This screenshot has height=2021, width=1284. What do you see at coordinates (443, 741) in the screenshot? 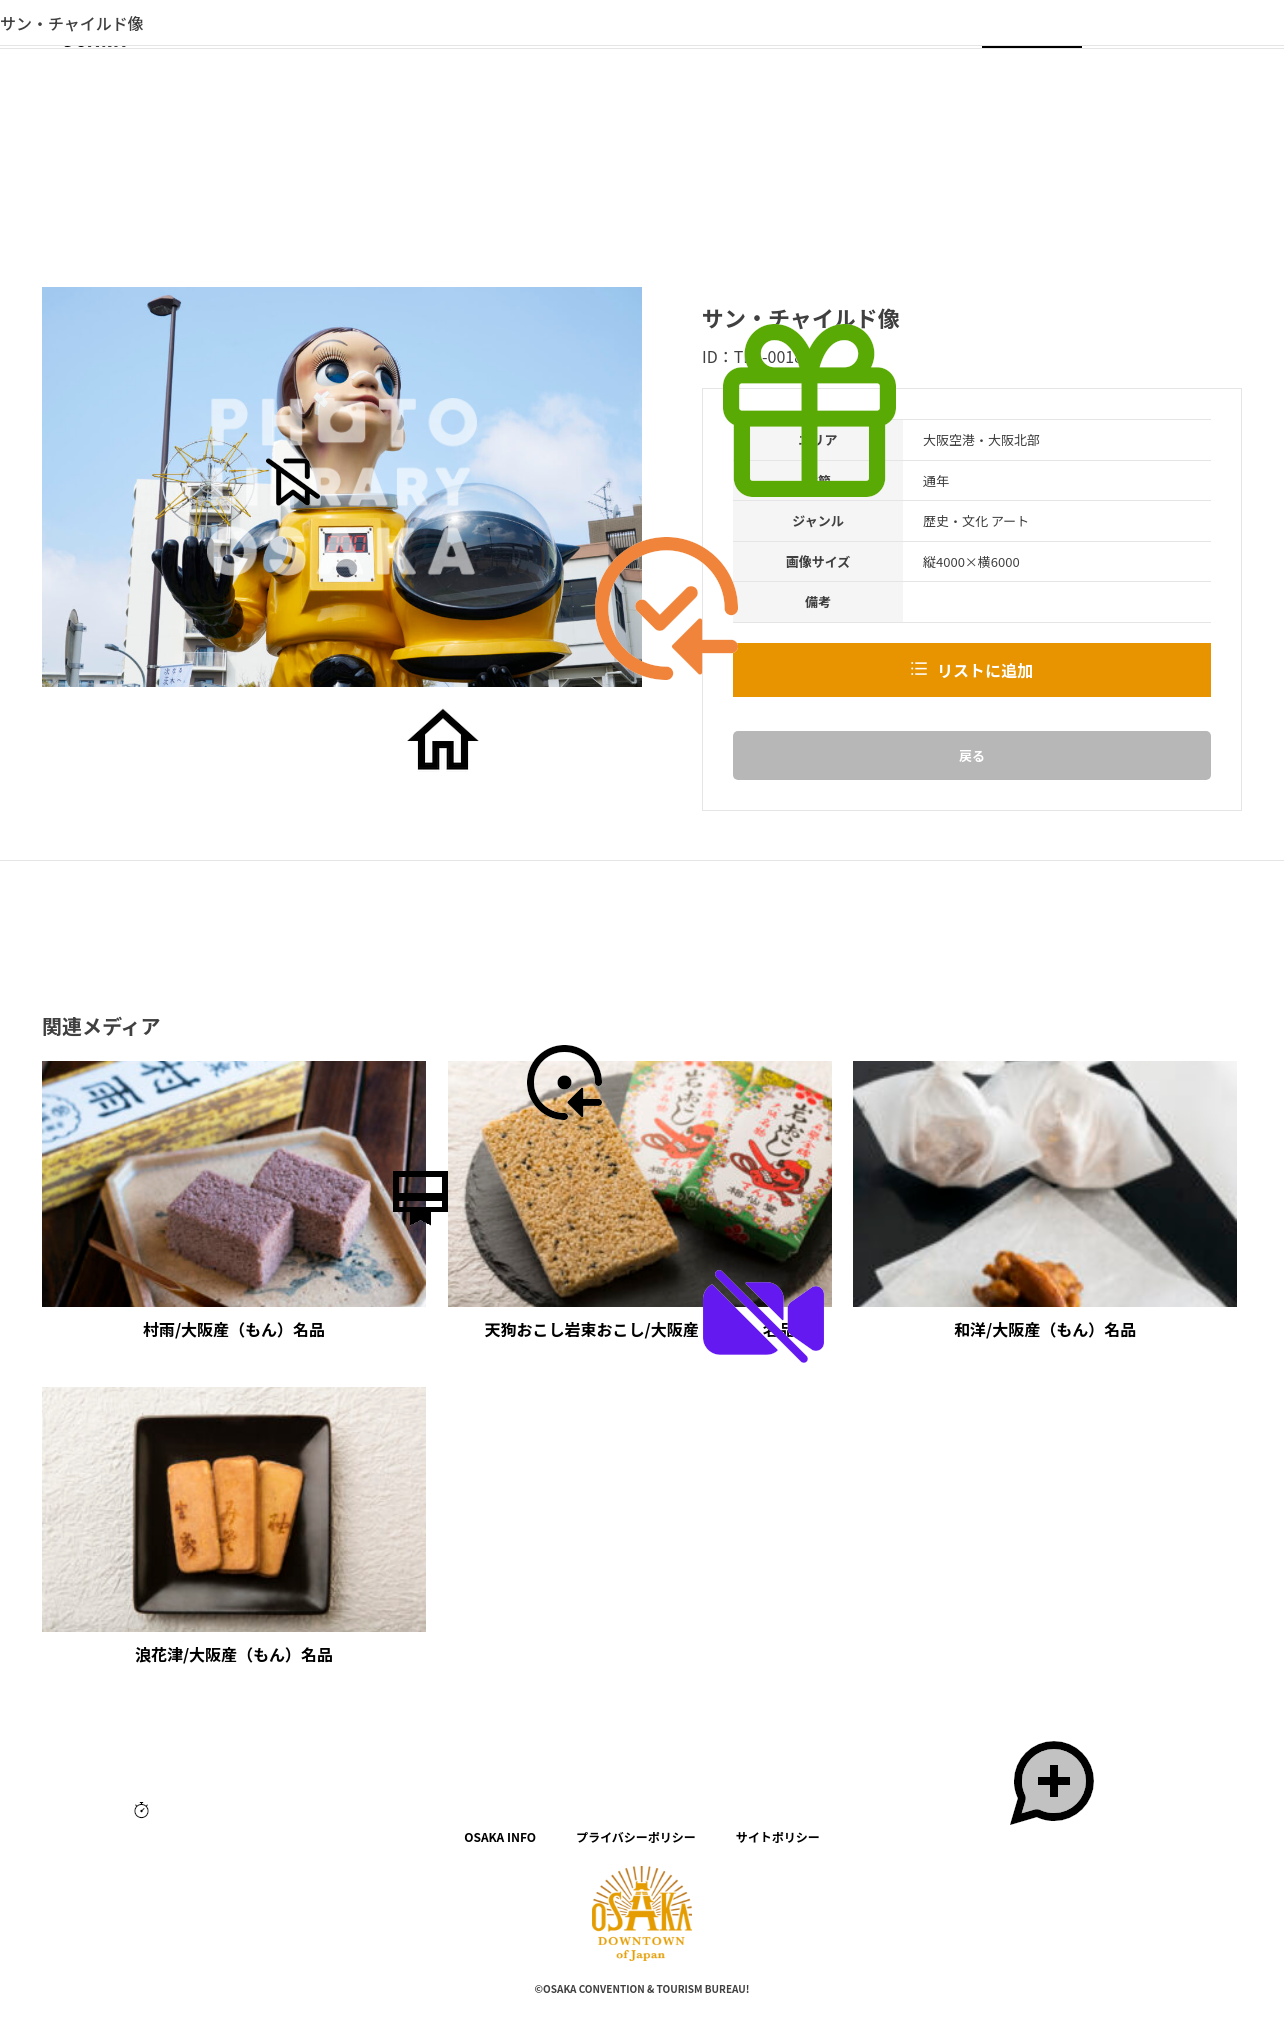
I see `navigate to home screen` at bounding box center [443, 741].